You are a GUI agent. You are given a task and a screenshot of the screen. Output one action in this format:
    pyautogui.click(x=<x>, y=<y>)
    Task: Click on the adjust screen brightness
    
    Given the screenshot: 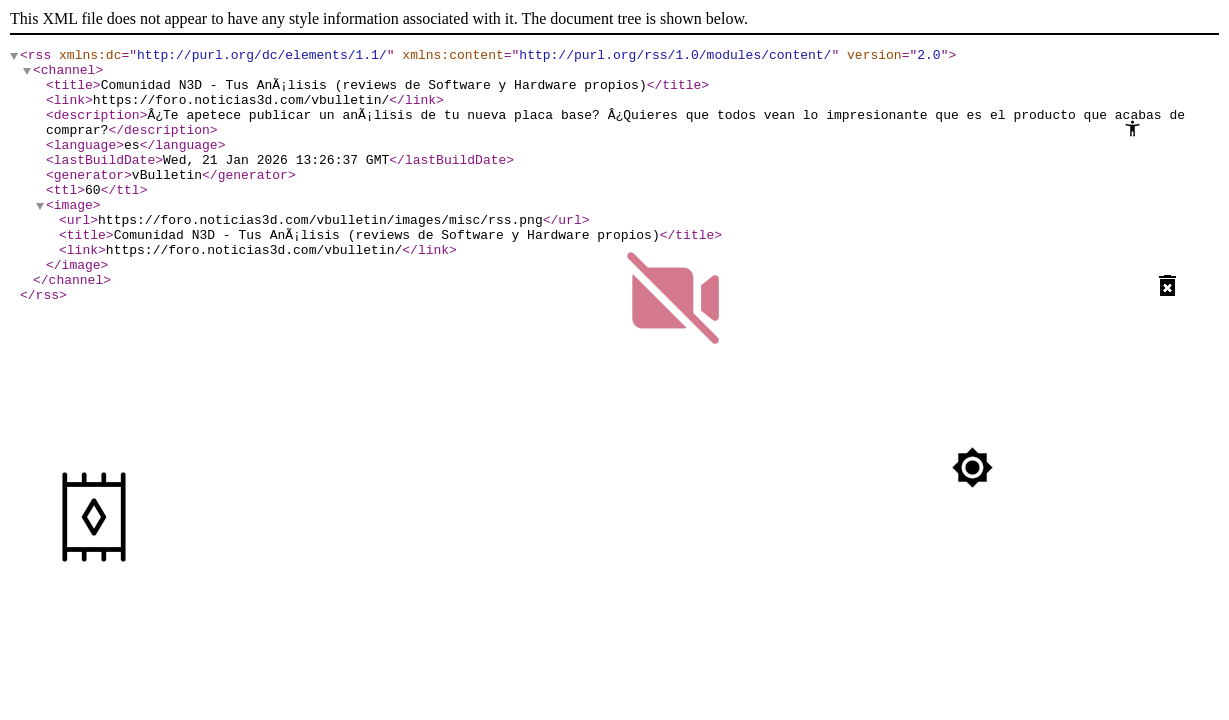 What is the action you would take?
    pyautogui.click(x=972, y=467)
    